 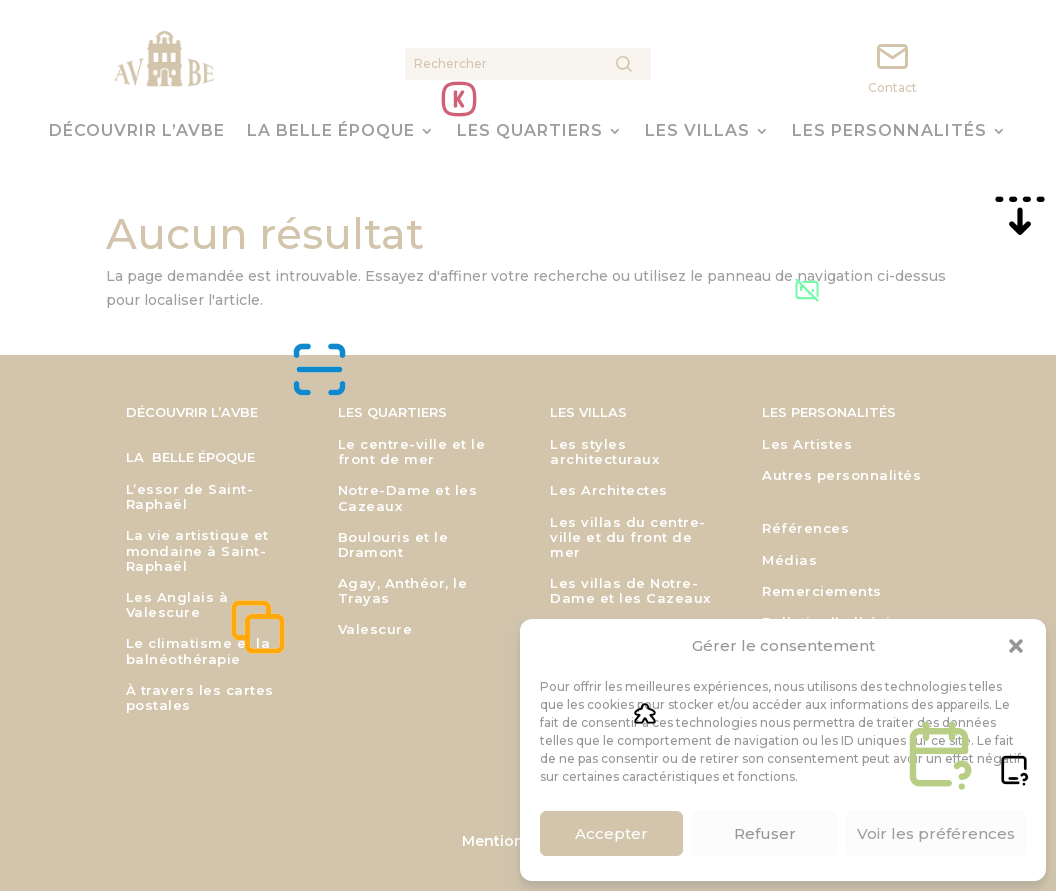 I want to click on copy to clipboard, so click(x=258, y=627).